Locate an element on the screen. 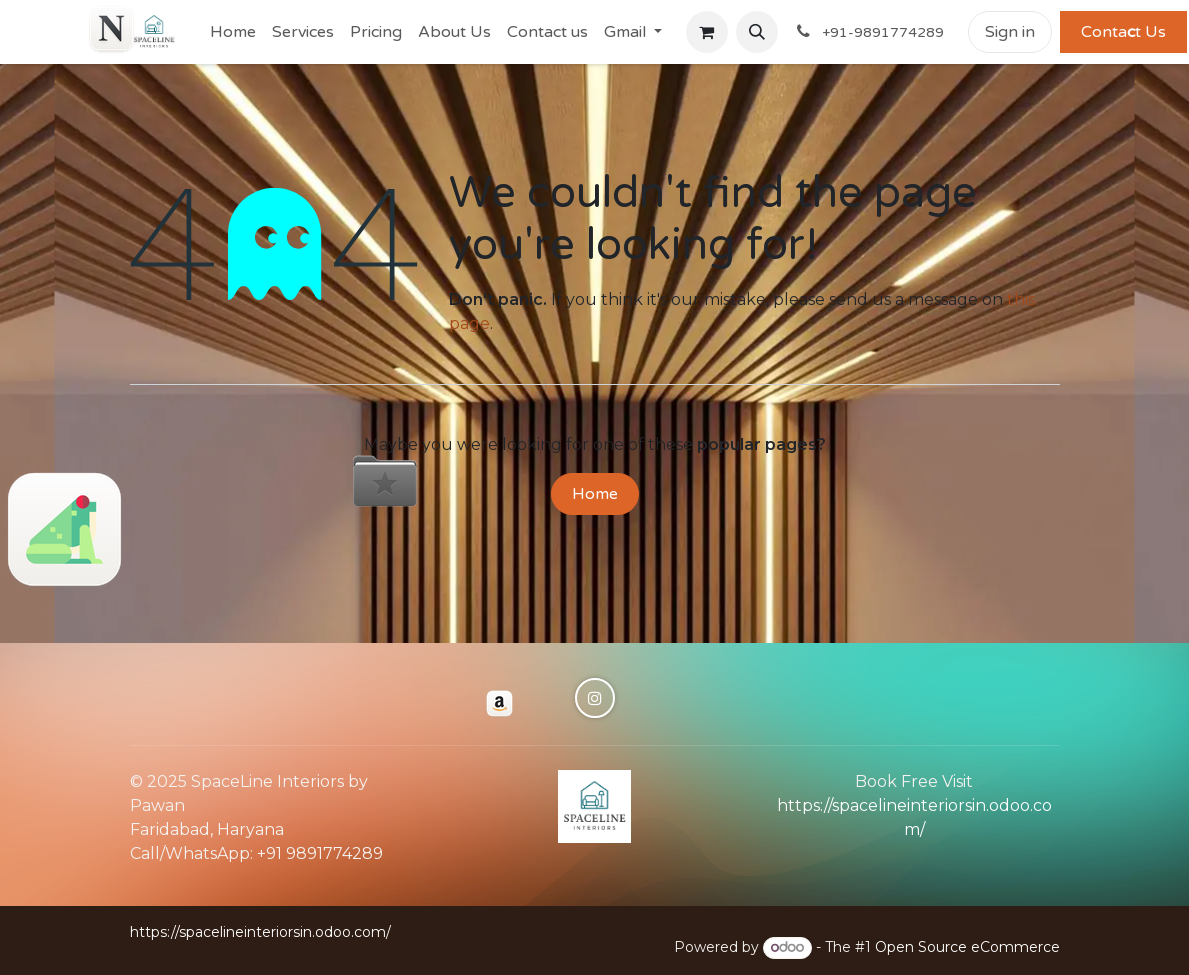 The image size is (1189, 975). open the Amazon shopping app is located at coordinates (499, 703).